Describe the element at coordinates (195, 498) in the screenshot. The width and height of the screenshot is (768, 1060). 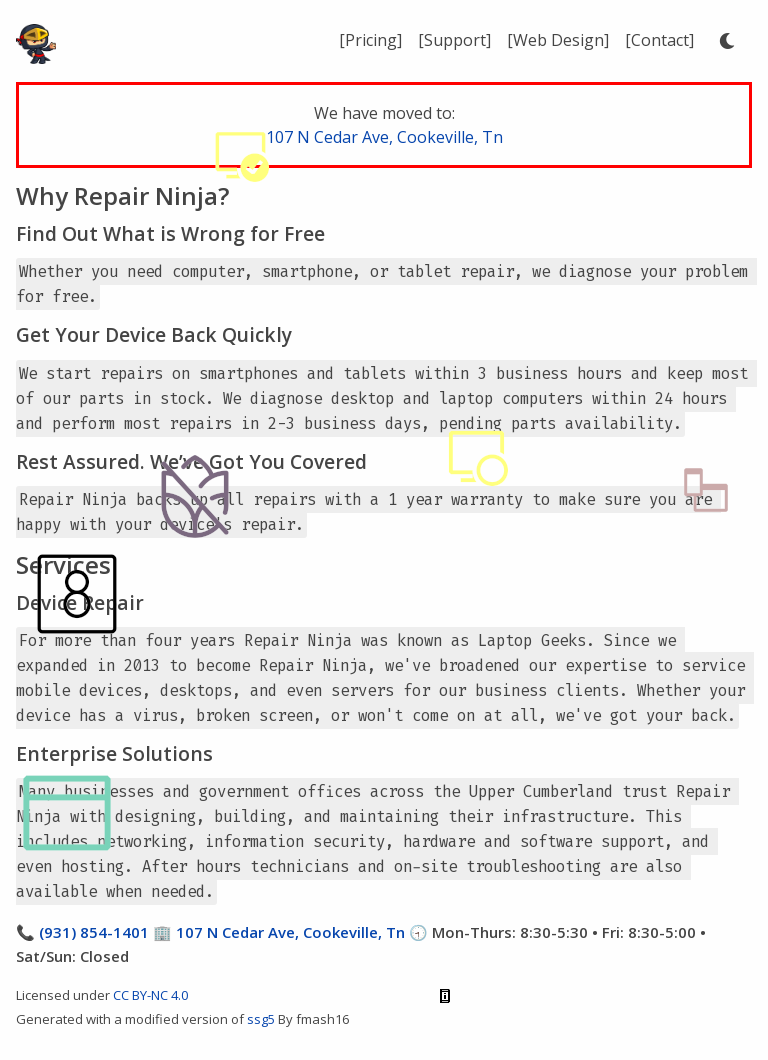
I see `indicates gluten-free or grain-free option` at that location.